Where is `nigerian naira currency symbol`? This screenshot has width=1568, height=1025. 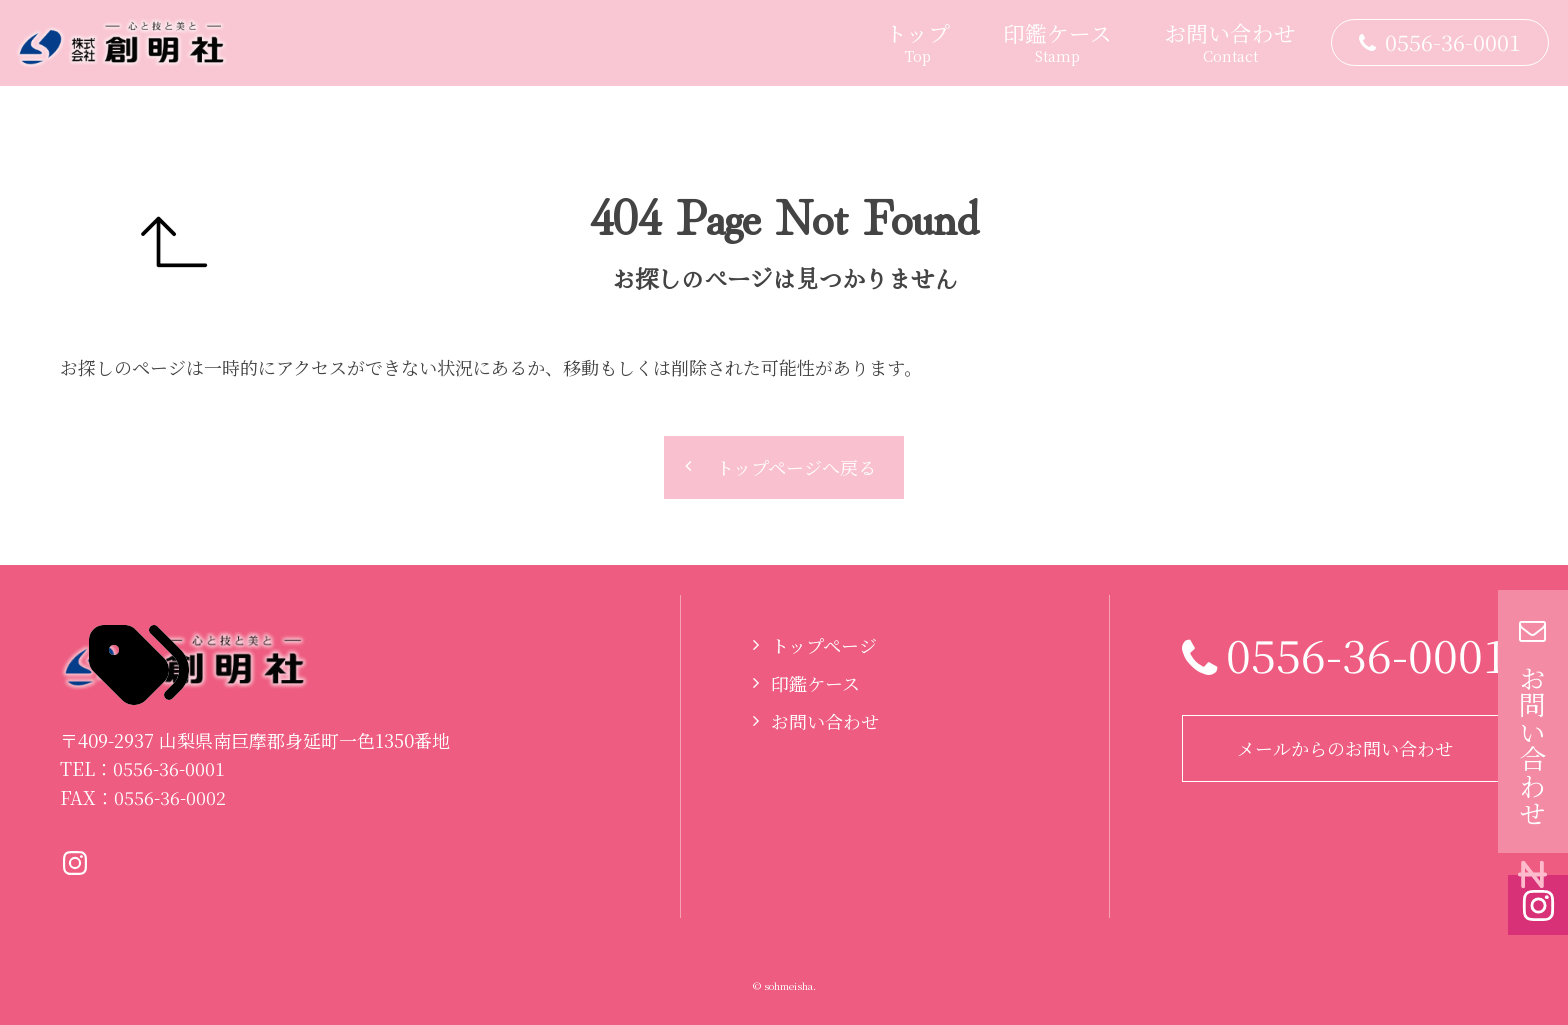
nigerian naira currency symbol is located at coordinates (1532, 874).